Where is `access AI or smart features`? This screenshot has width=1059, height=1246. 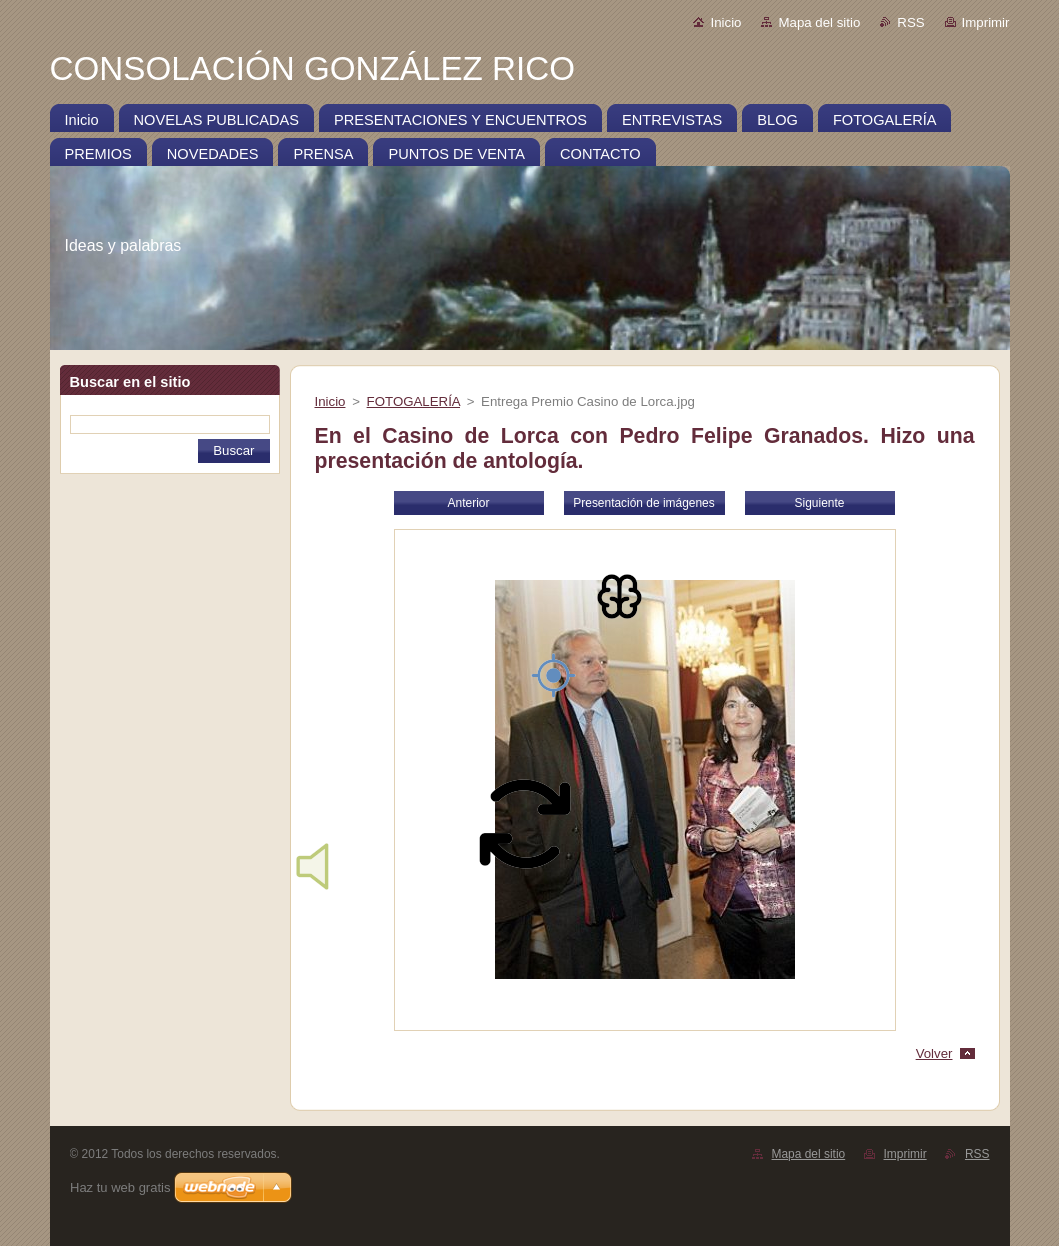
access AI or smart features is located at coordinates (619, 596).